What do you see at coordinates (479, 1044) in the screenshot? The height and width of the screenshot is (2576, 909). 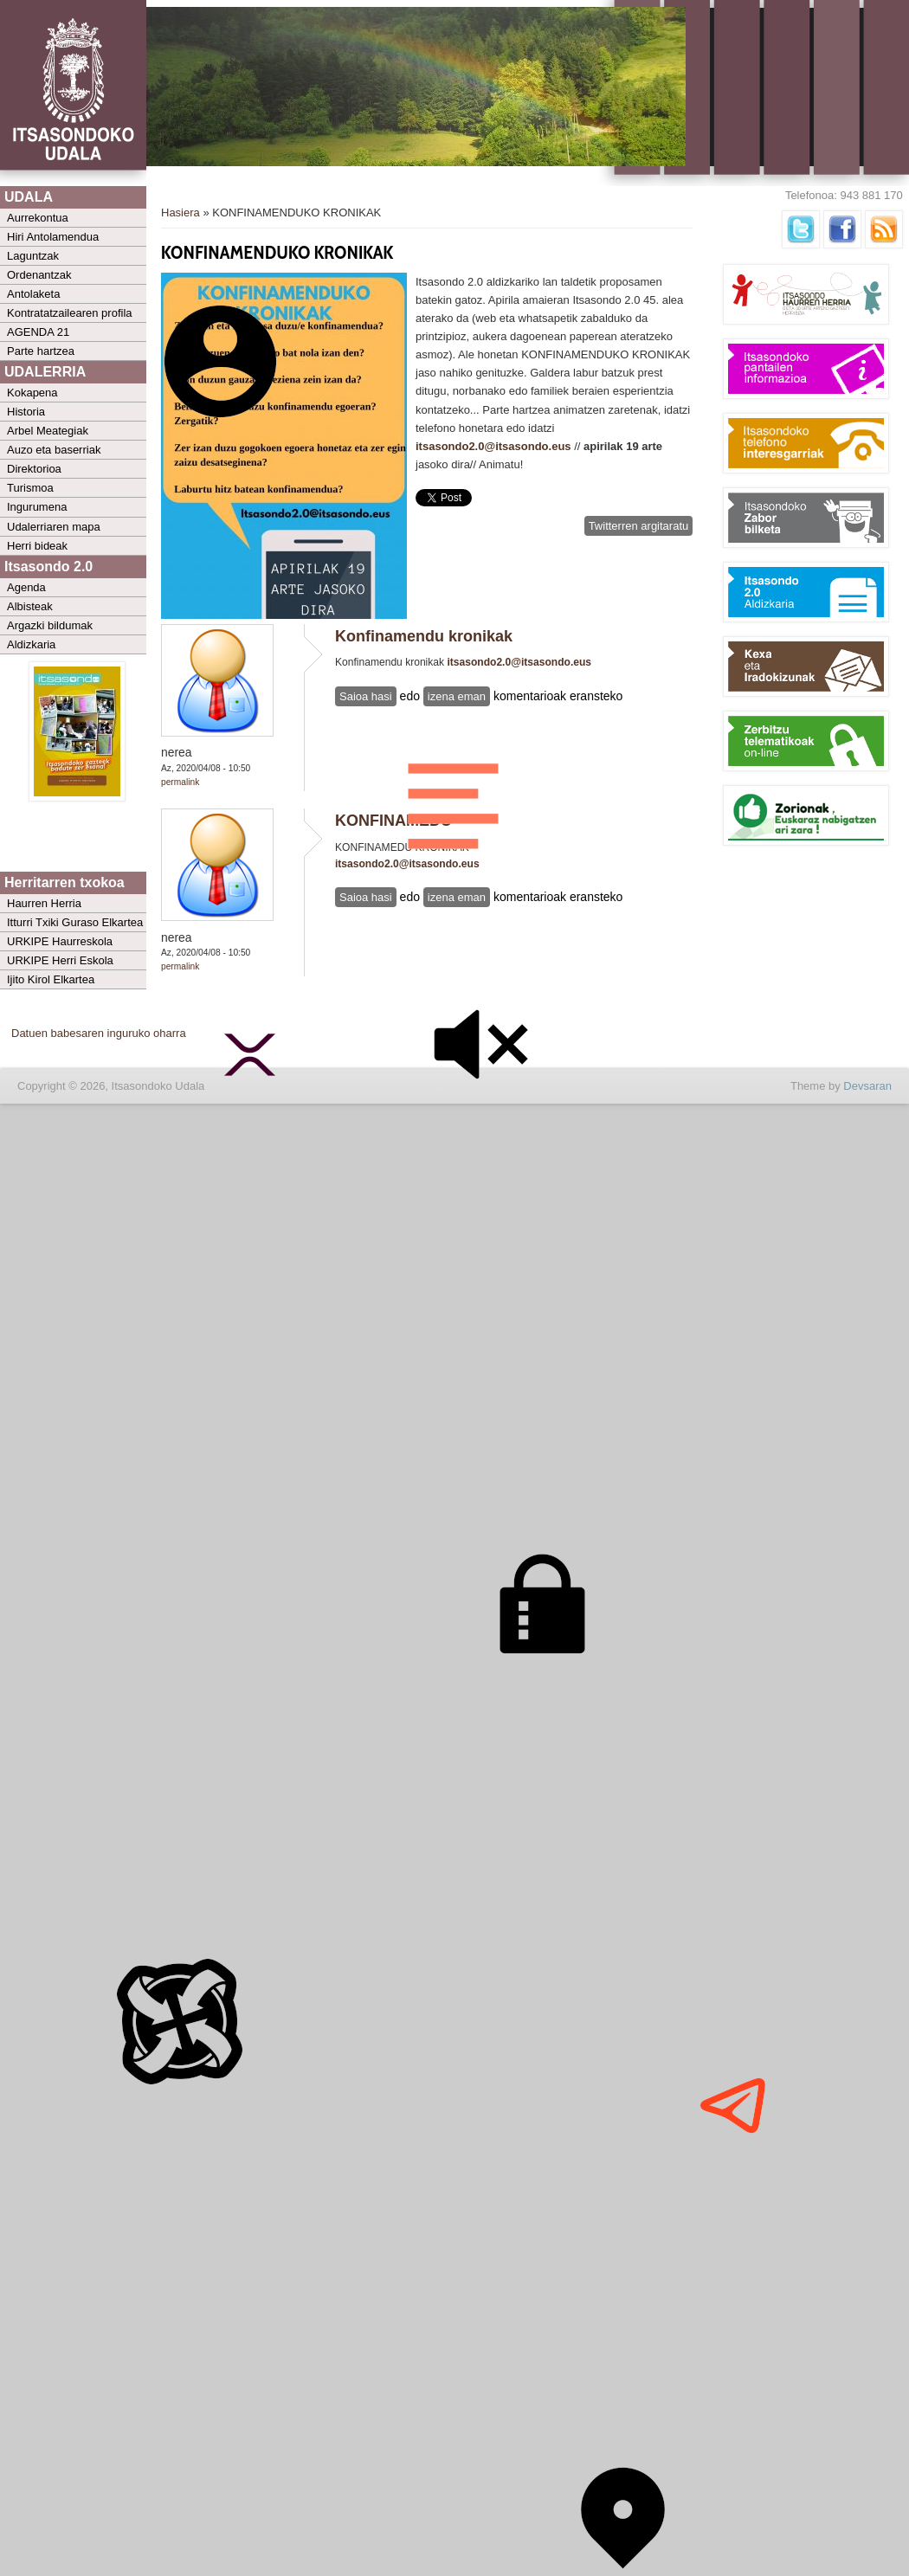 I see `mute or unmute audio` at bounding box center [479, 1044].